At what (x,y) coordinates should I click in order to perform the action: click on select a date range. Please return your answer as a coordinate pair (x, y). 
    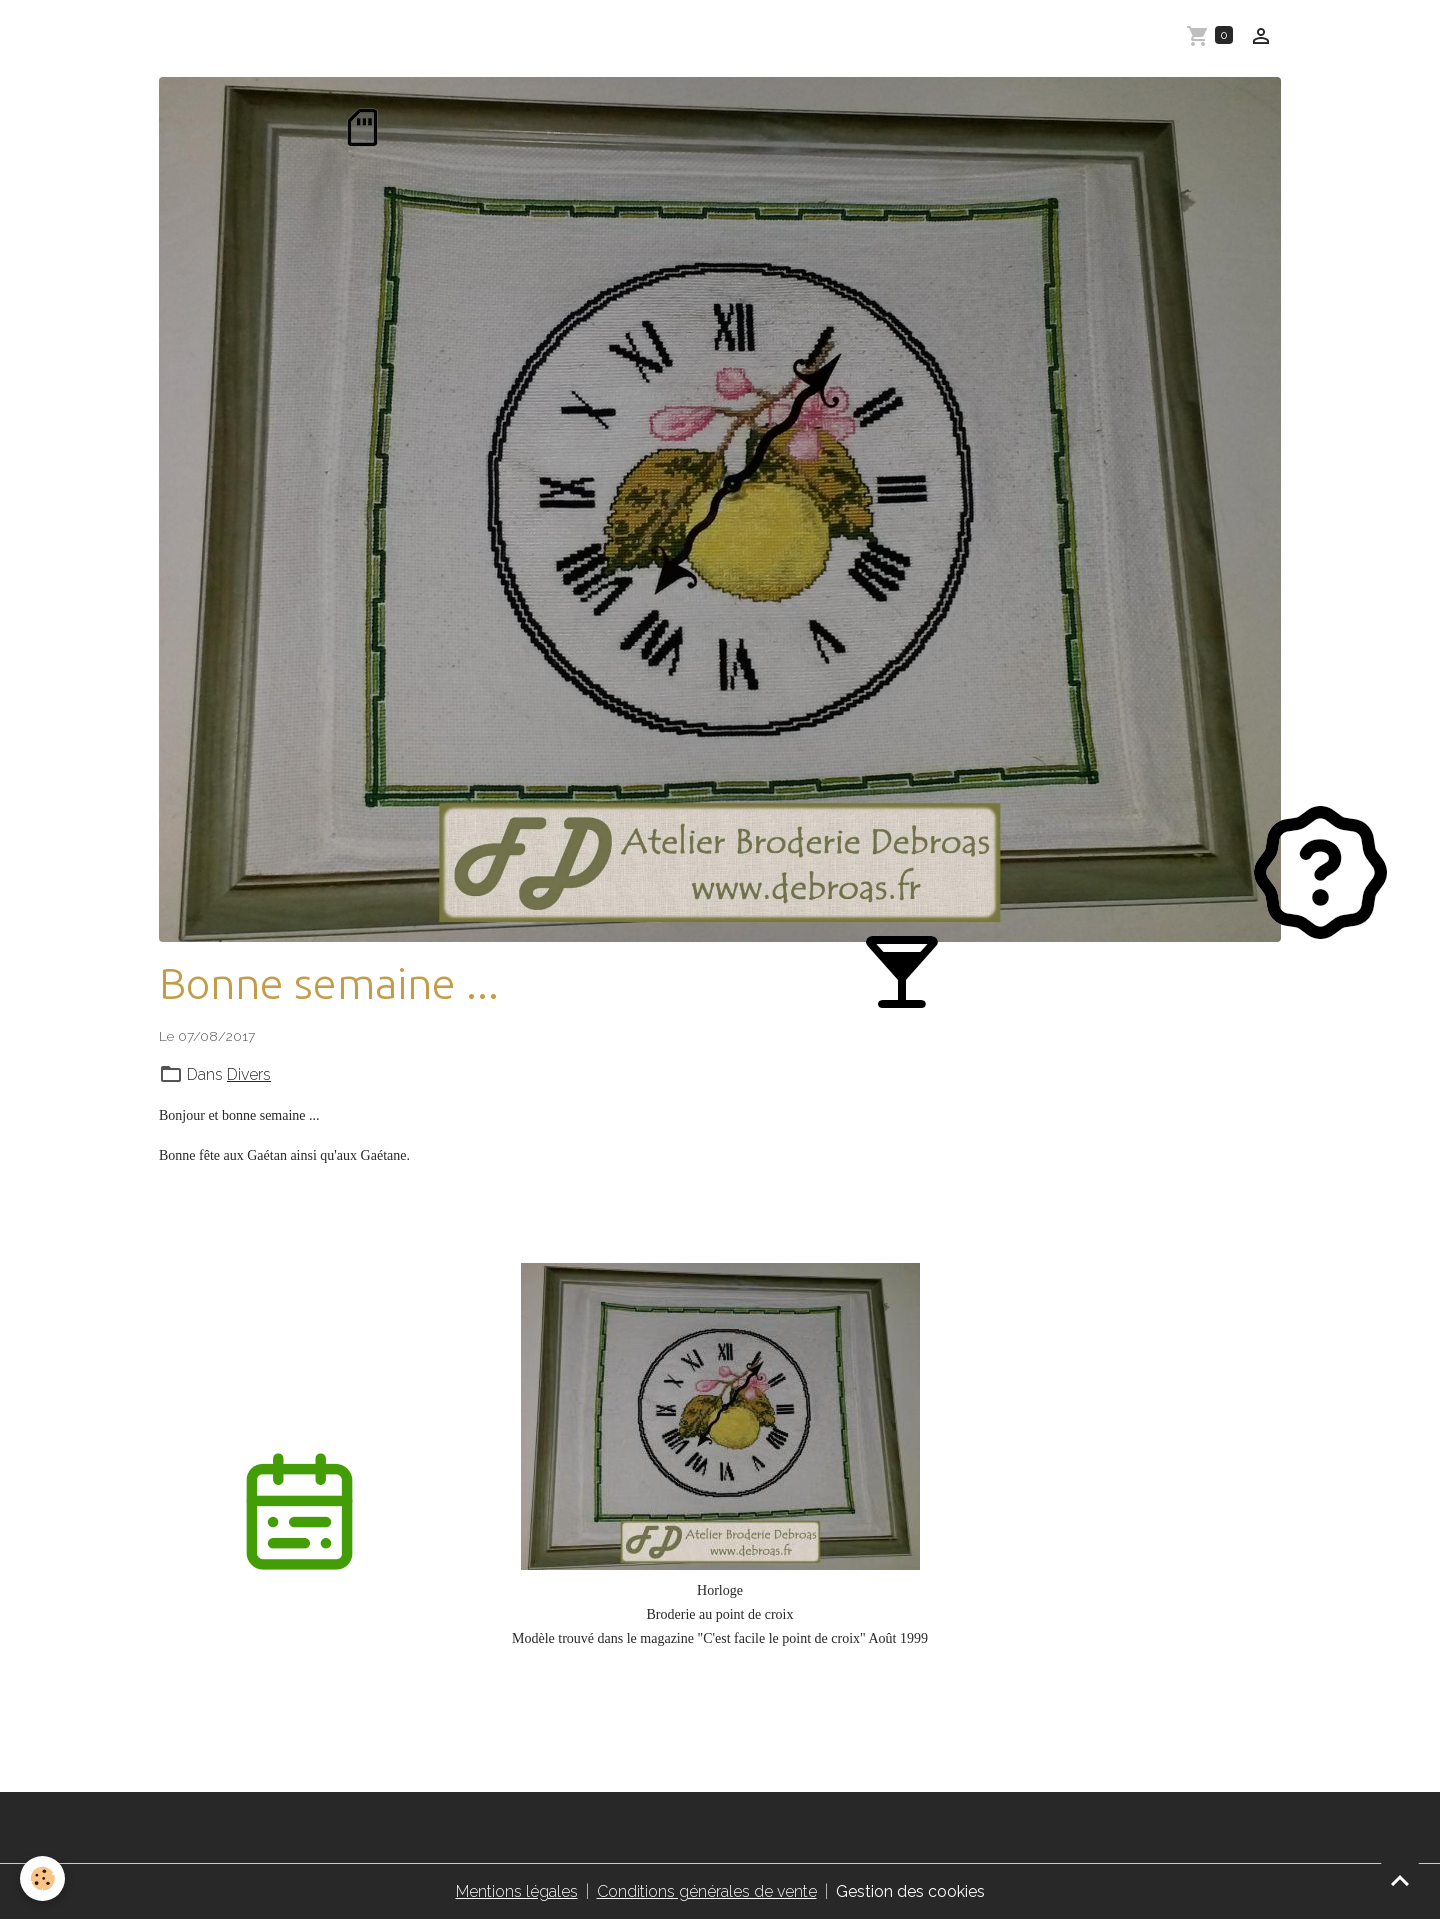
    Looking at the image, I should click on (299, 1511).